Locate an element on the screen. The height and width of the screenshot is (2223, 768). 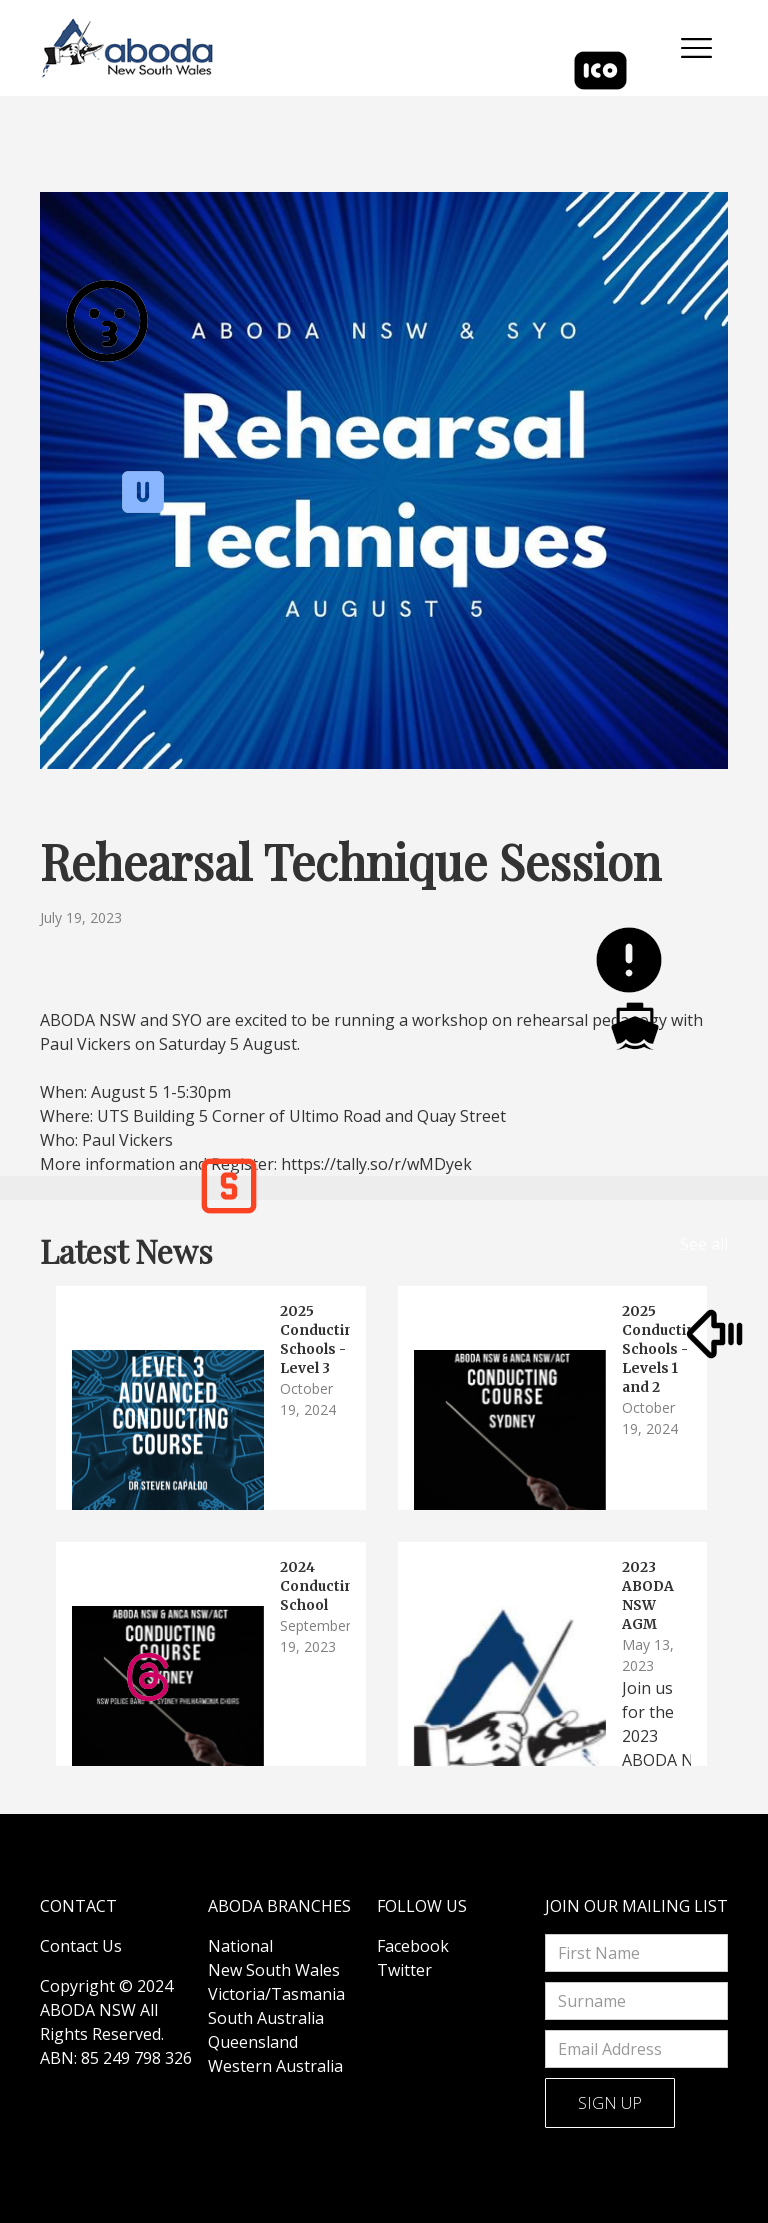
access boat or ferry transportation options is located at coordinates (635, 1027).